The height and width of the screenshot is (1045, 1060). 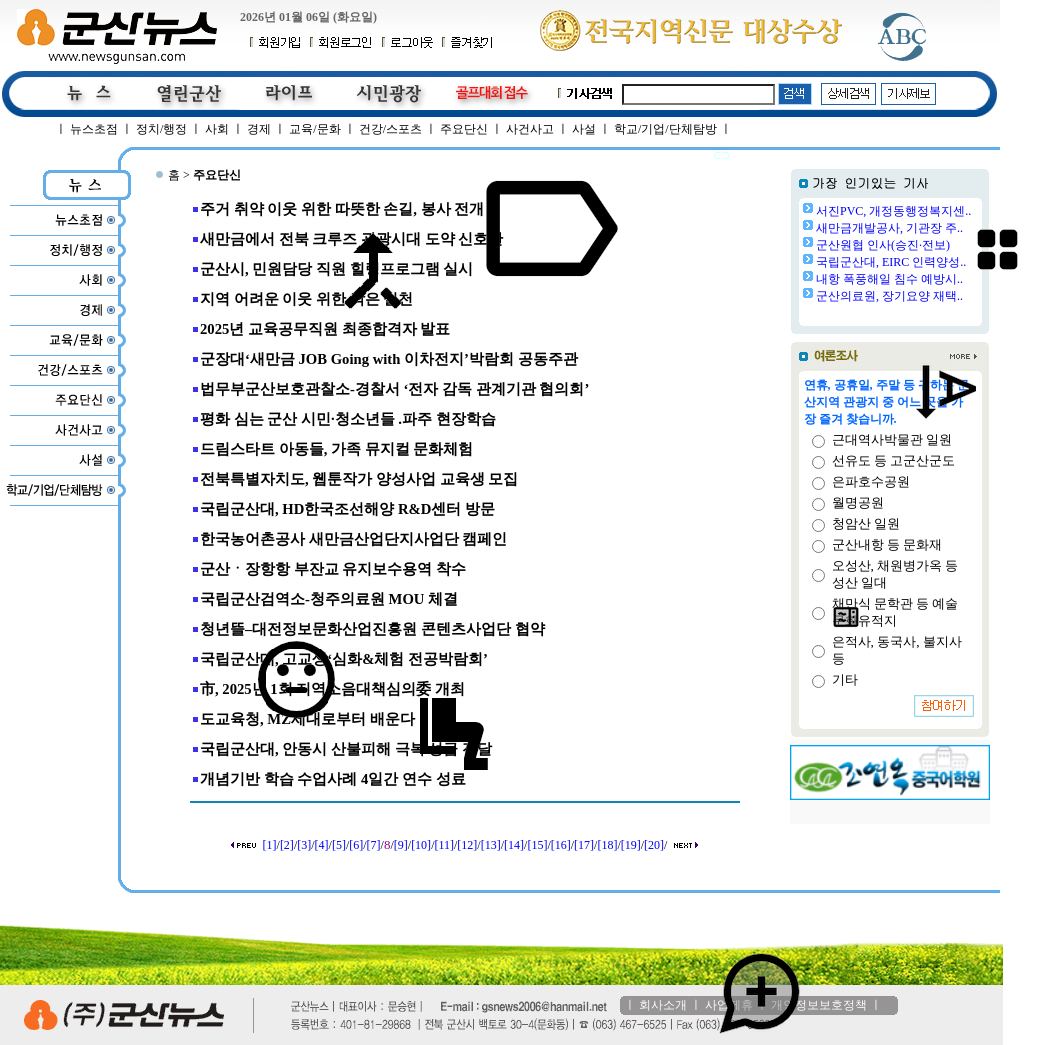 I want to click on switch to grid view, so click(x=997, y=249).